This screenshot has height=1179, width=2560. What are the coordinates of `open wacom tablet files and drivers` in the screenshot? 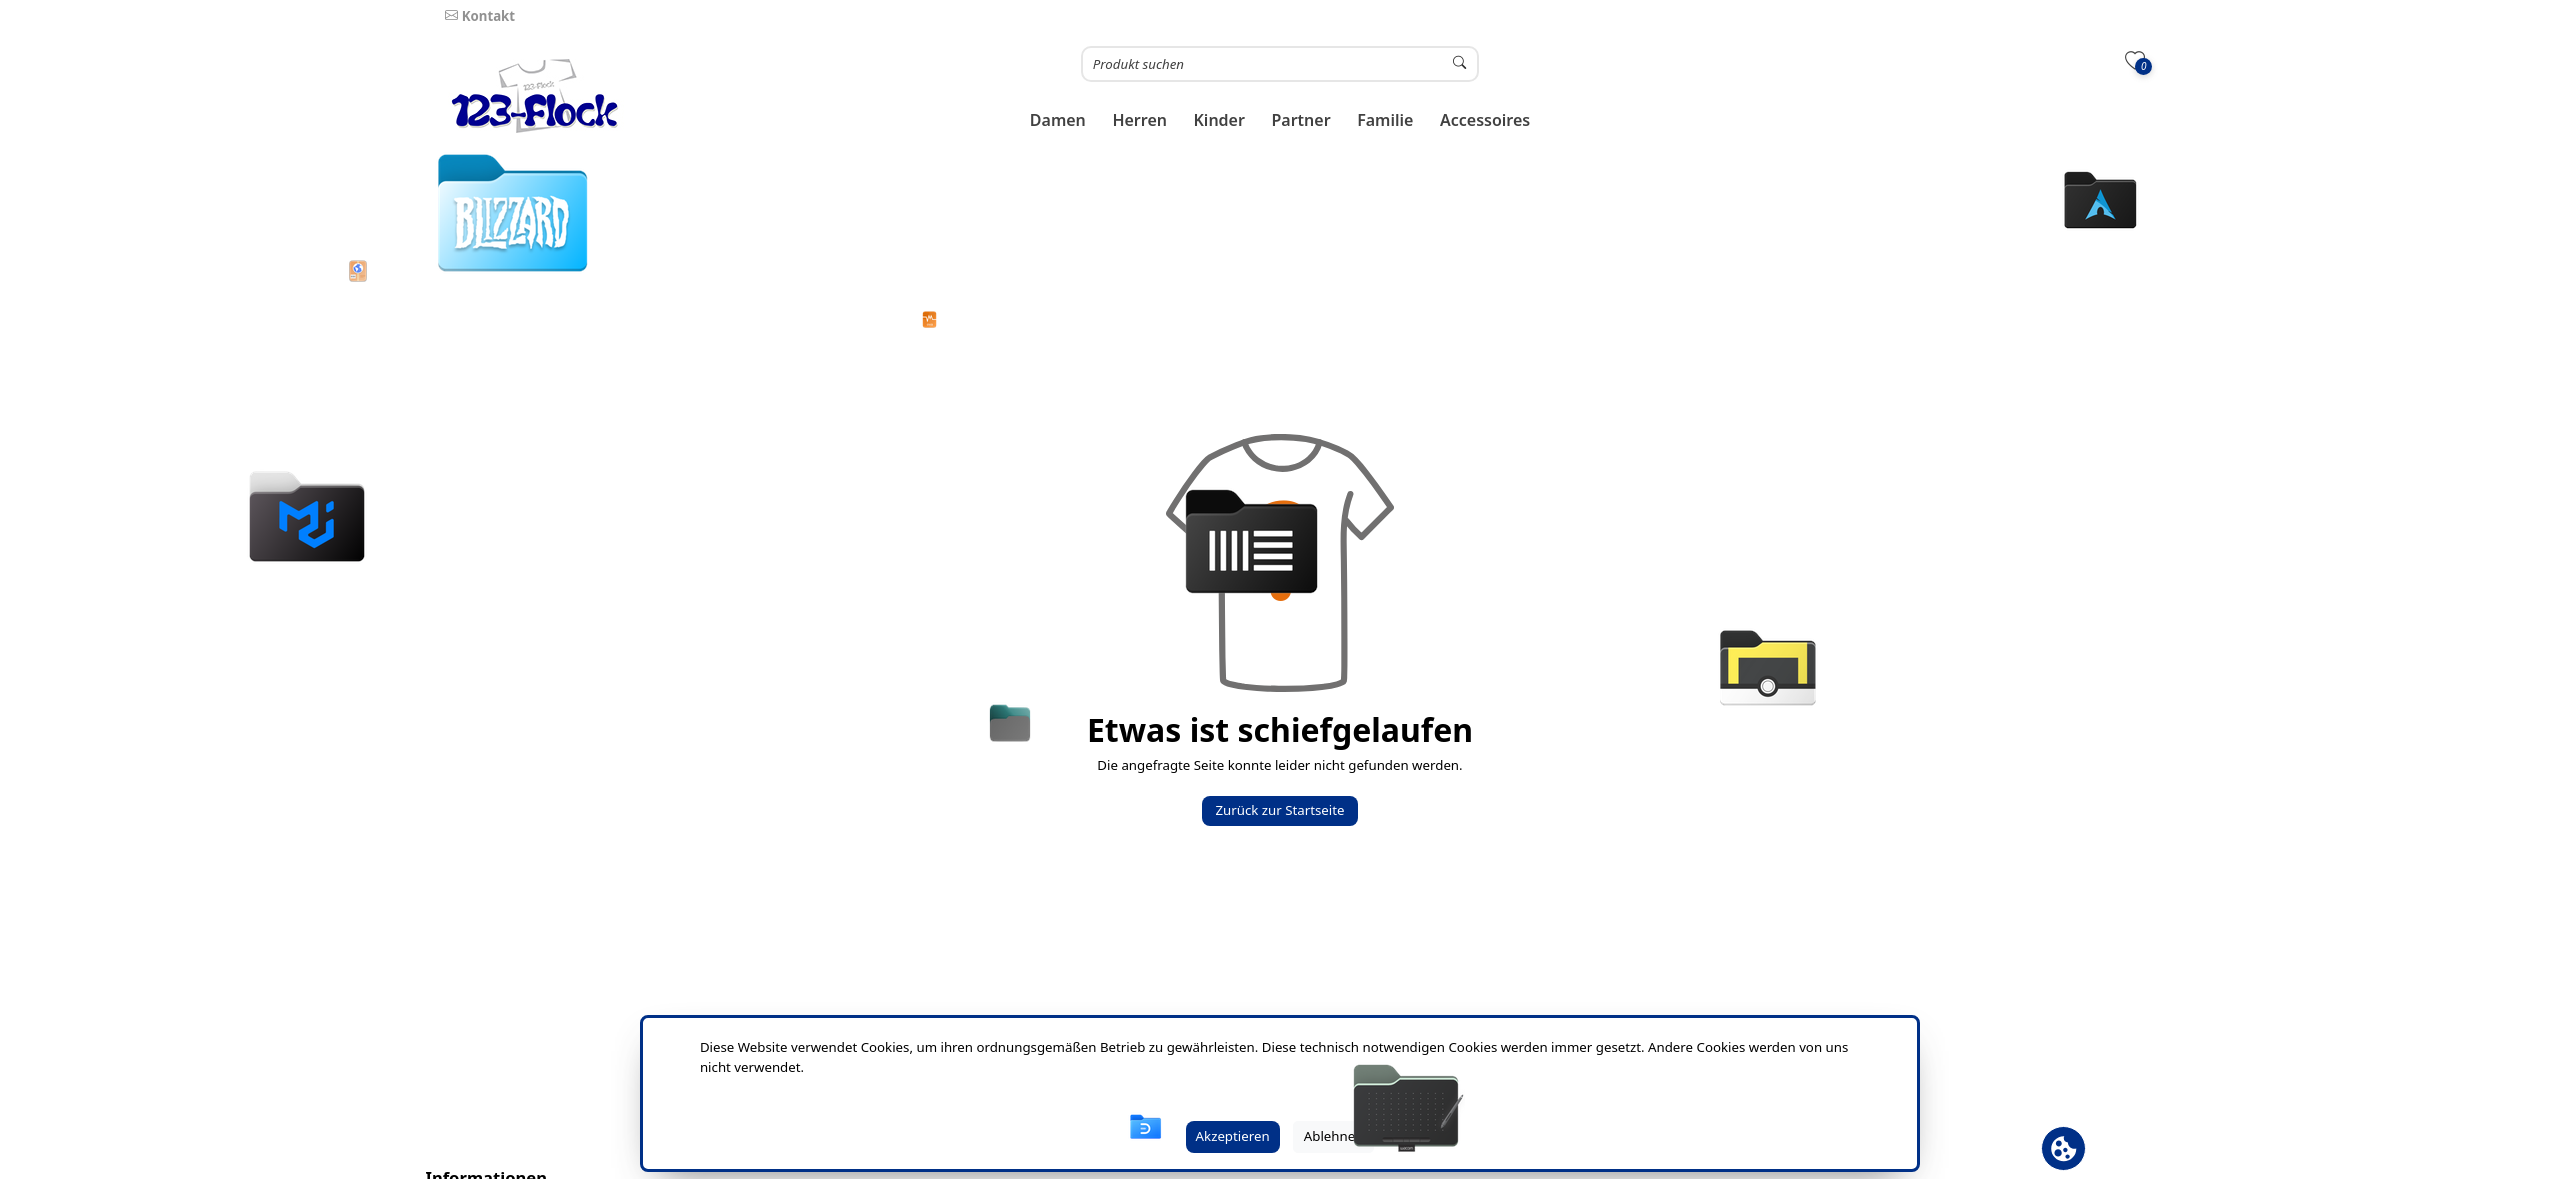 It's located at (1405, 1108).